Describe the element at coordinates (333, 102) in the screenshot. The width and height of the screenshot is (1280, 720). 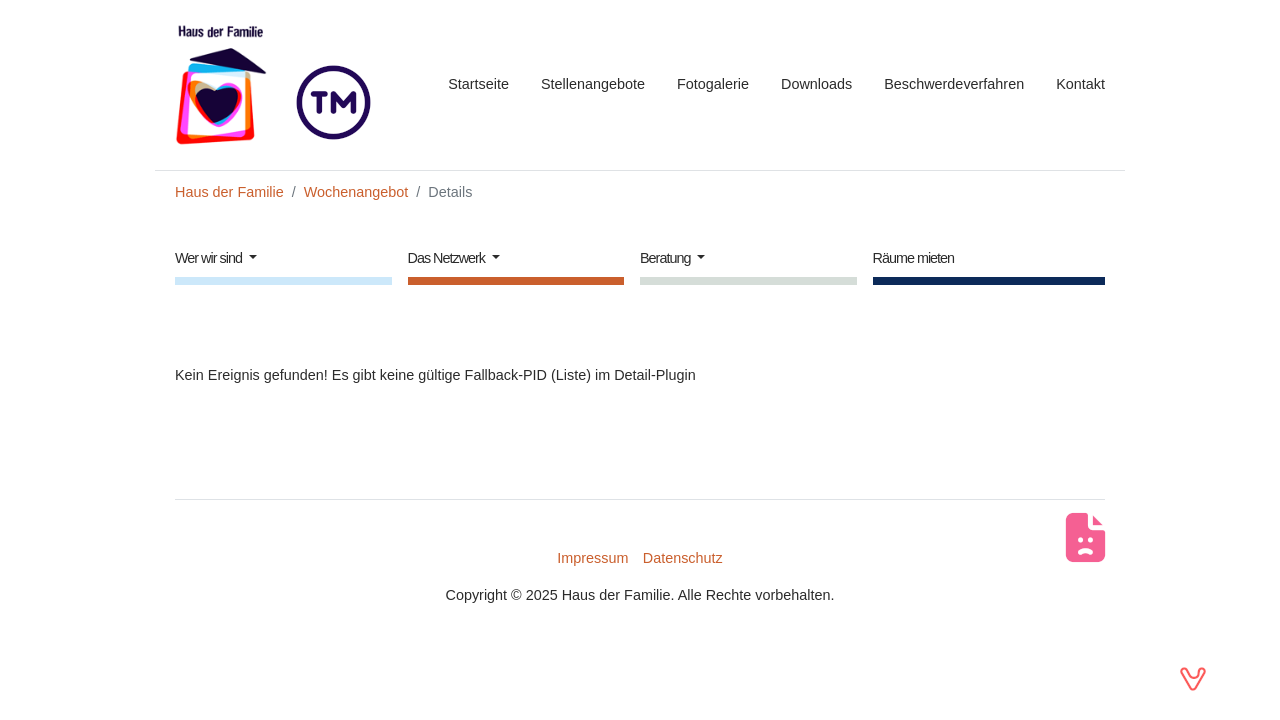
I see `indicates trademarked content or brand` at that location.